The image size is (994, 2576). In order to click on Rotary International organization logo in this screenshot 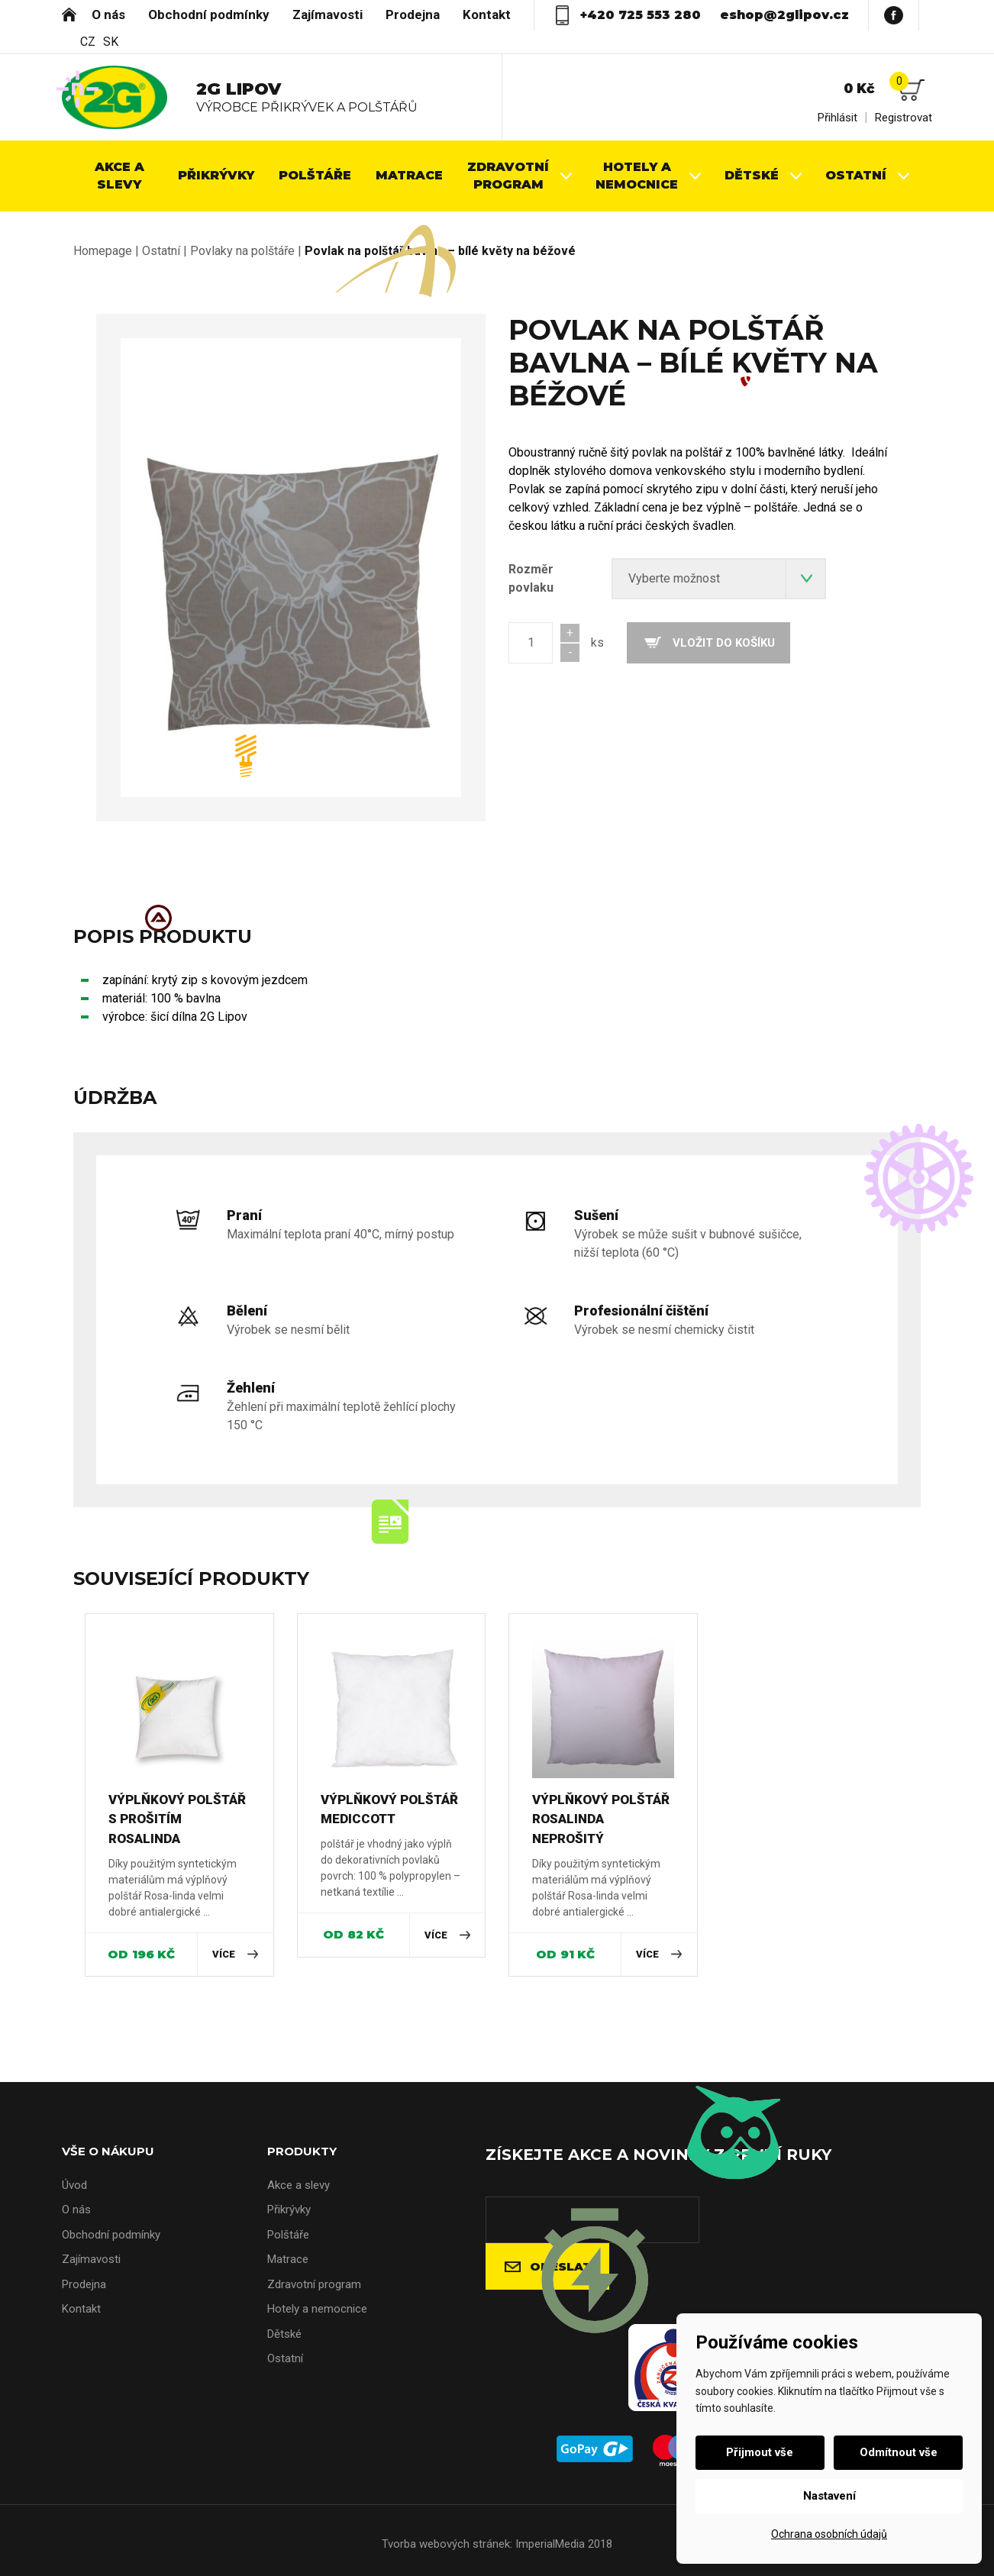, I will do `click(918, 1178)`.